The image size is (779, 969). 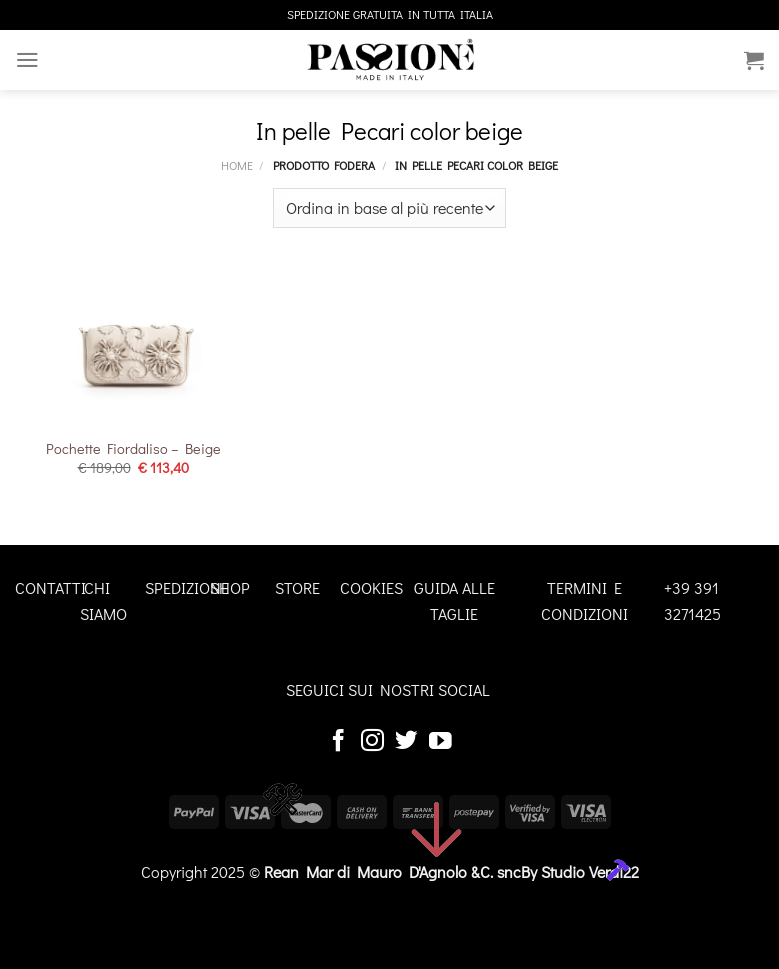 What do you see at coordinates (618, 870) in the screenshot?
I see `access tools or settings` at bounding box center [618, 870].